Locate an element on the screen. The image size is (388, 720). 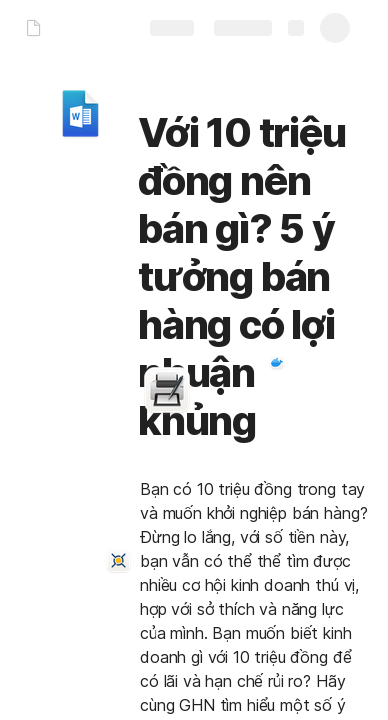
open print editor application is located at coordinates (167, 390).